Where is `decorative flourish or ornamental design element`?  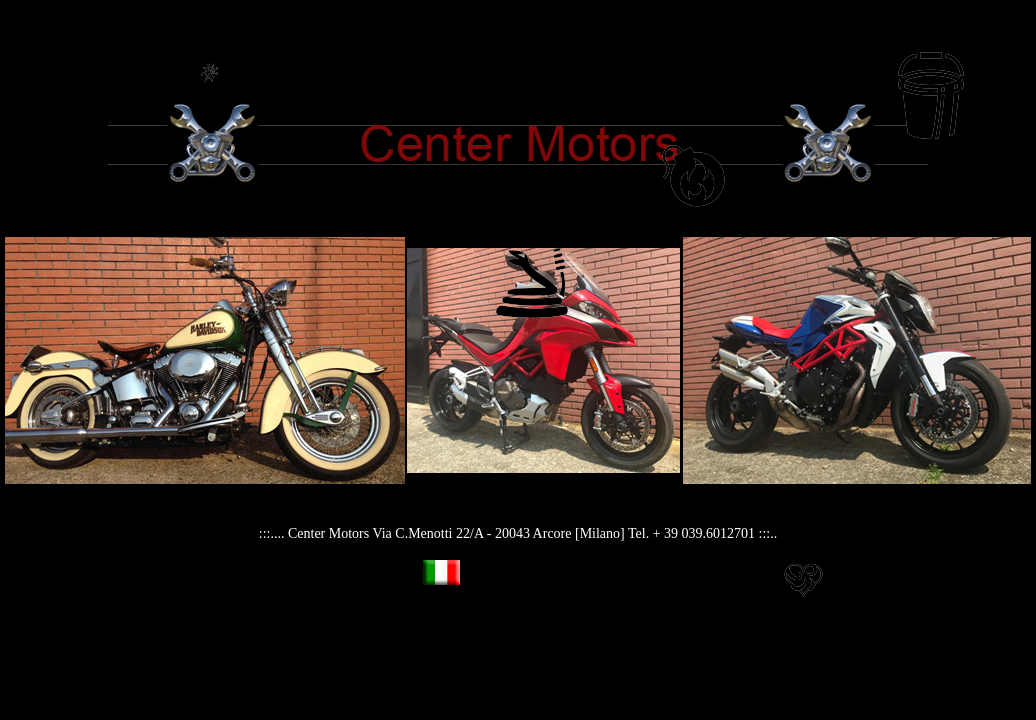
decorative flourish or ornamental design element is located at coordinates (209, 72).